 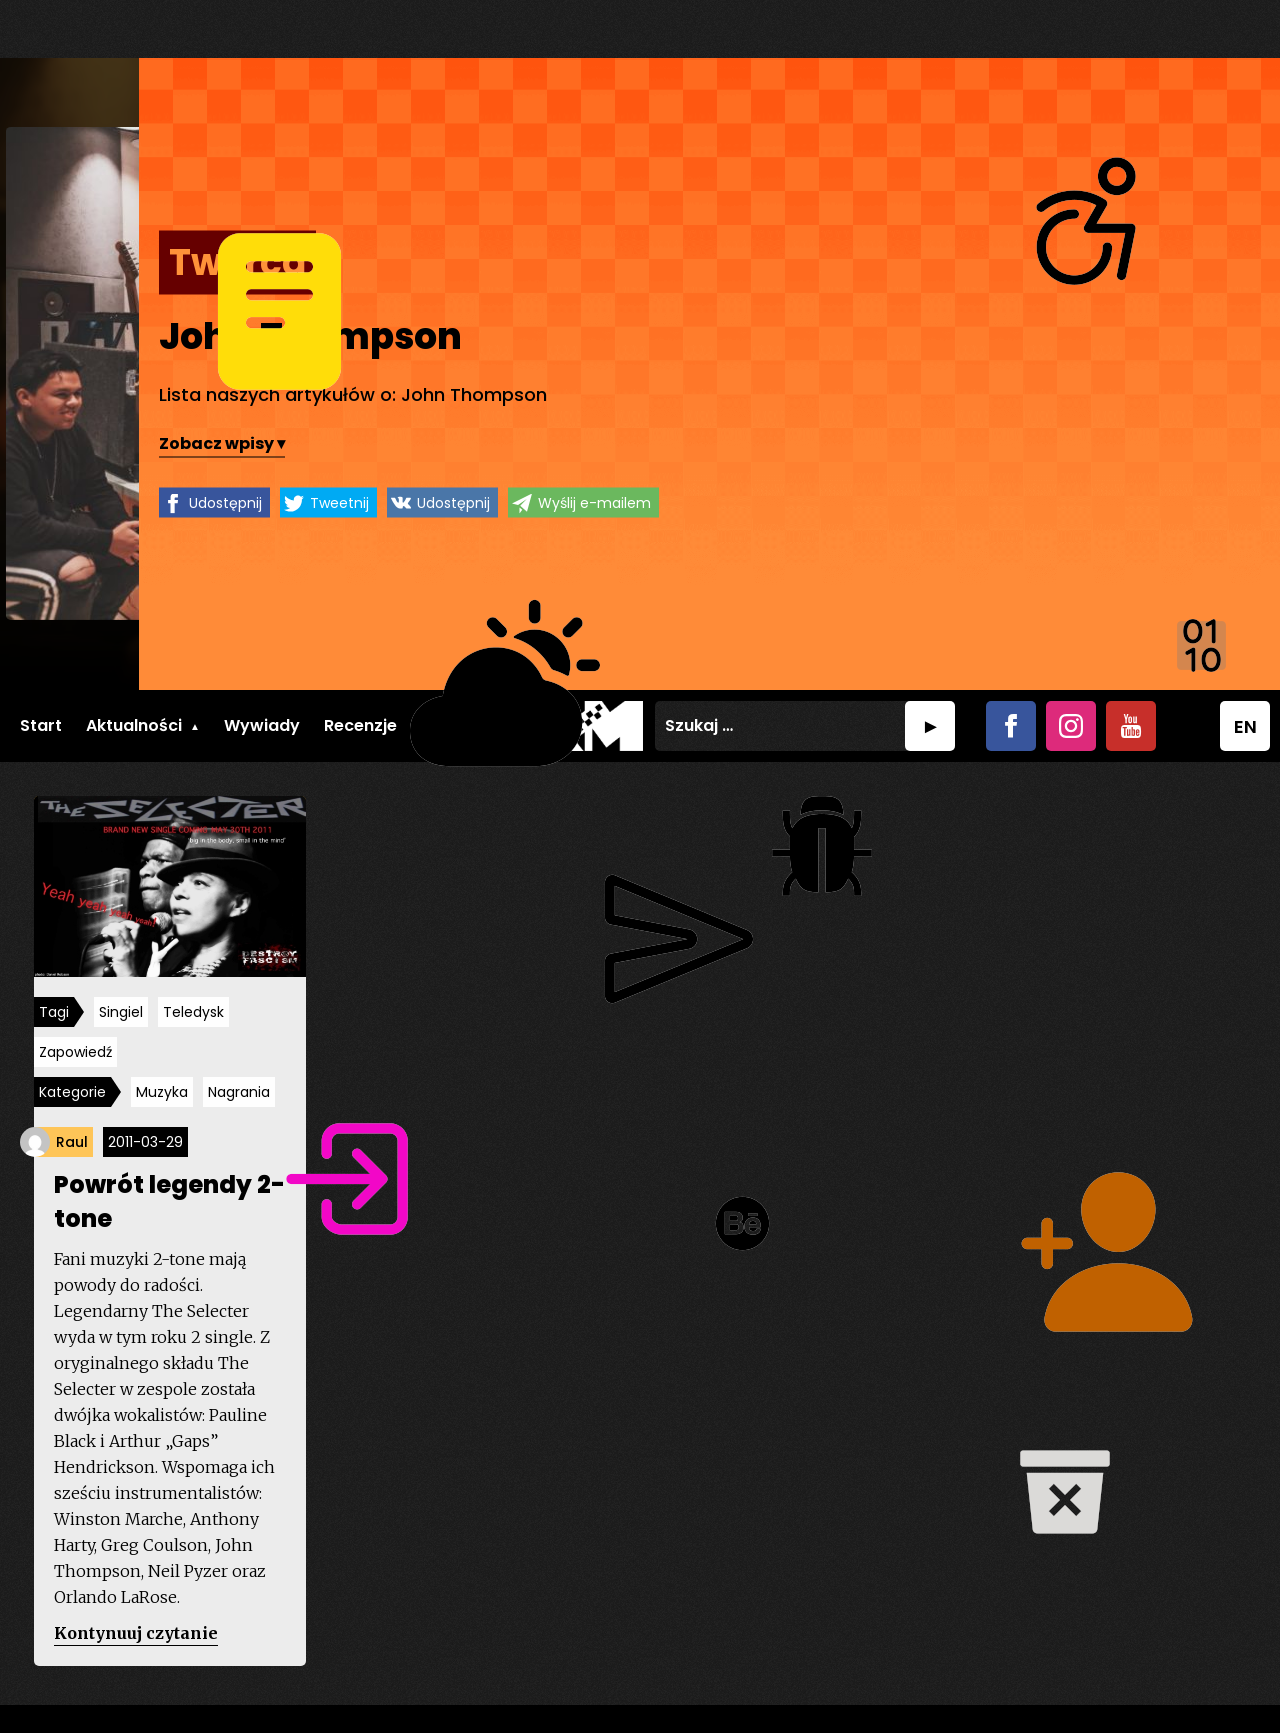 What do you see at coordinates (679, 939) in the screenshot?
I see `send a message or email` at bounding box center [679, 939].